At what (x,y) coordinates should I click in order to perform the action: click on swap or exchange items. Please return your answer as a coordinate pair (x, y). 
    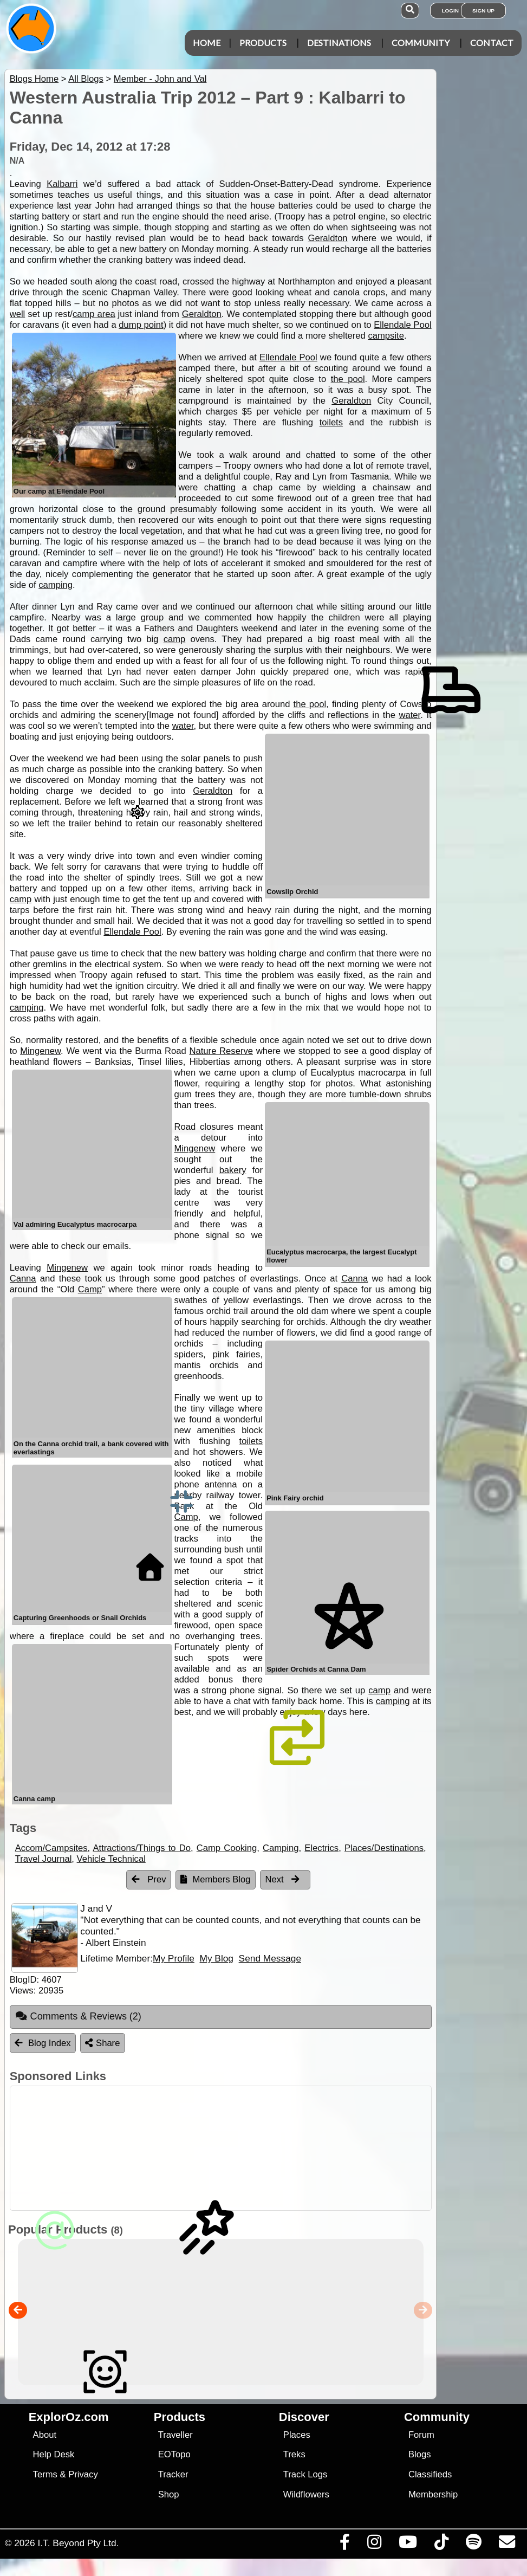
    Looking at the image, I should click on (297, 1737).